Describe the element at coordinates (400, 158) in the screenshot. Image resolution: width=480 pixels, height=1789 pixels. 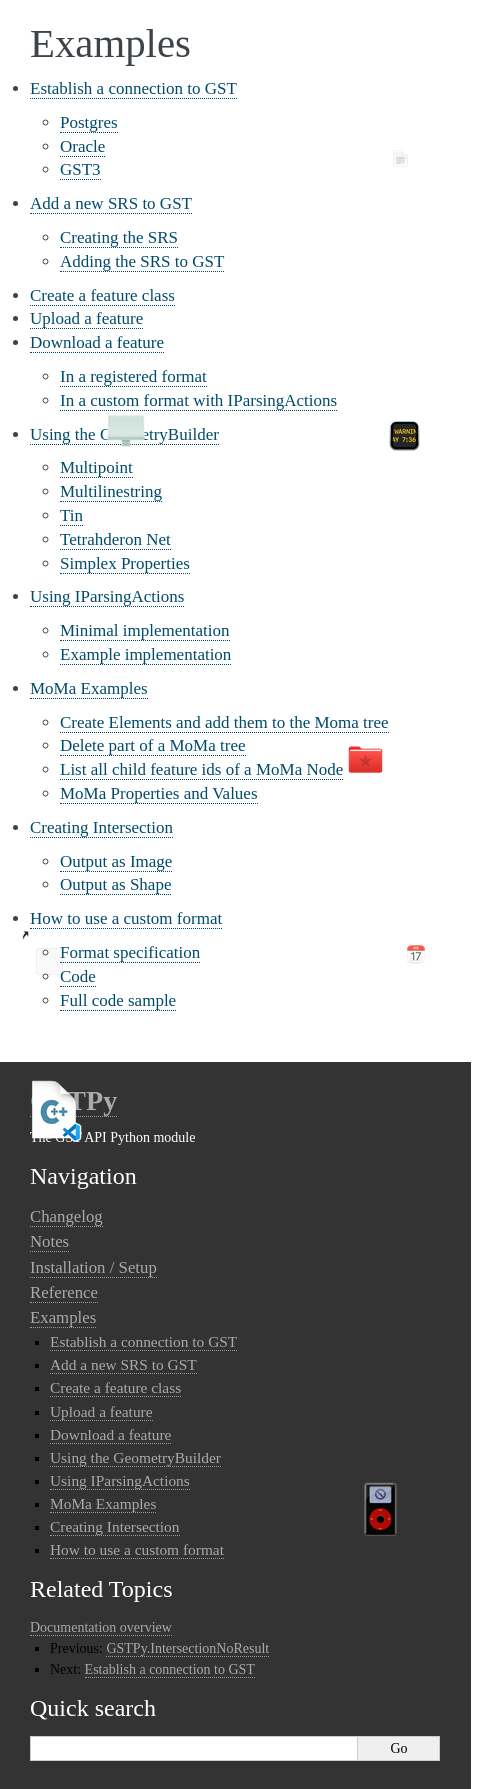
I see `open a text file` at that location.